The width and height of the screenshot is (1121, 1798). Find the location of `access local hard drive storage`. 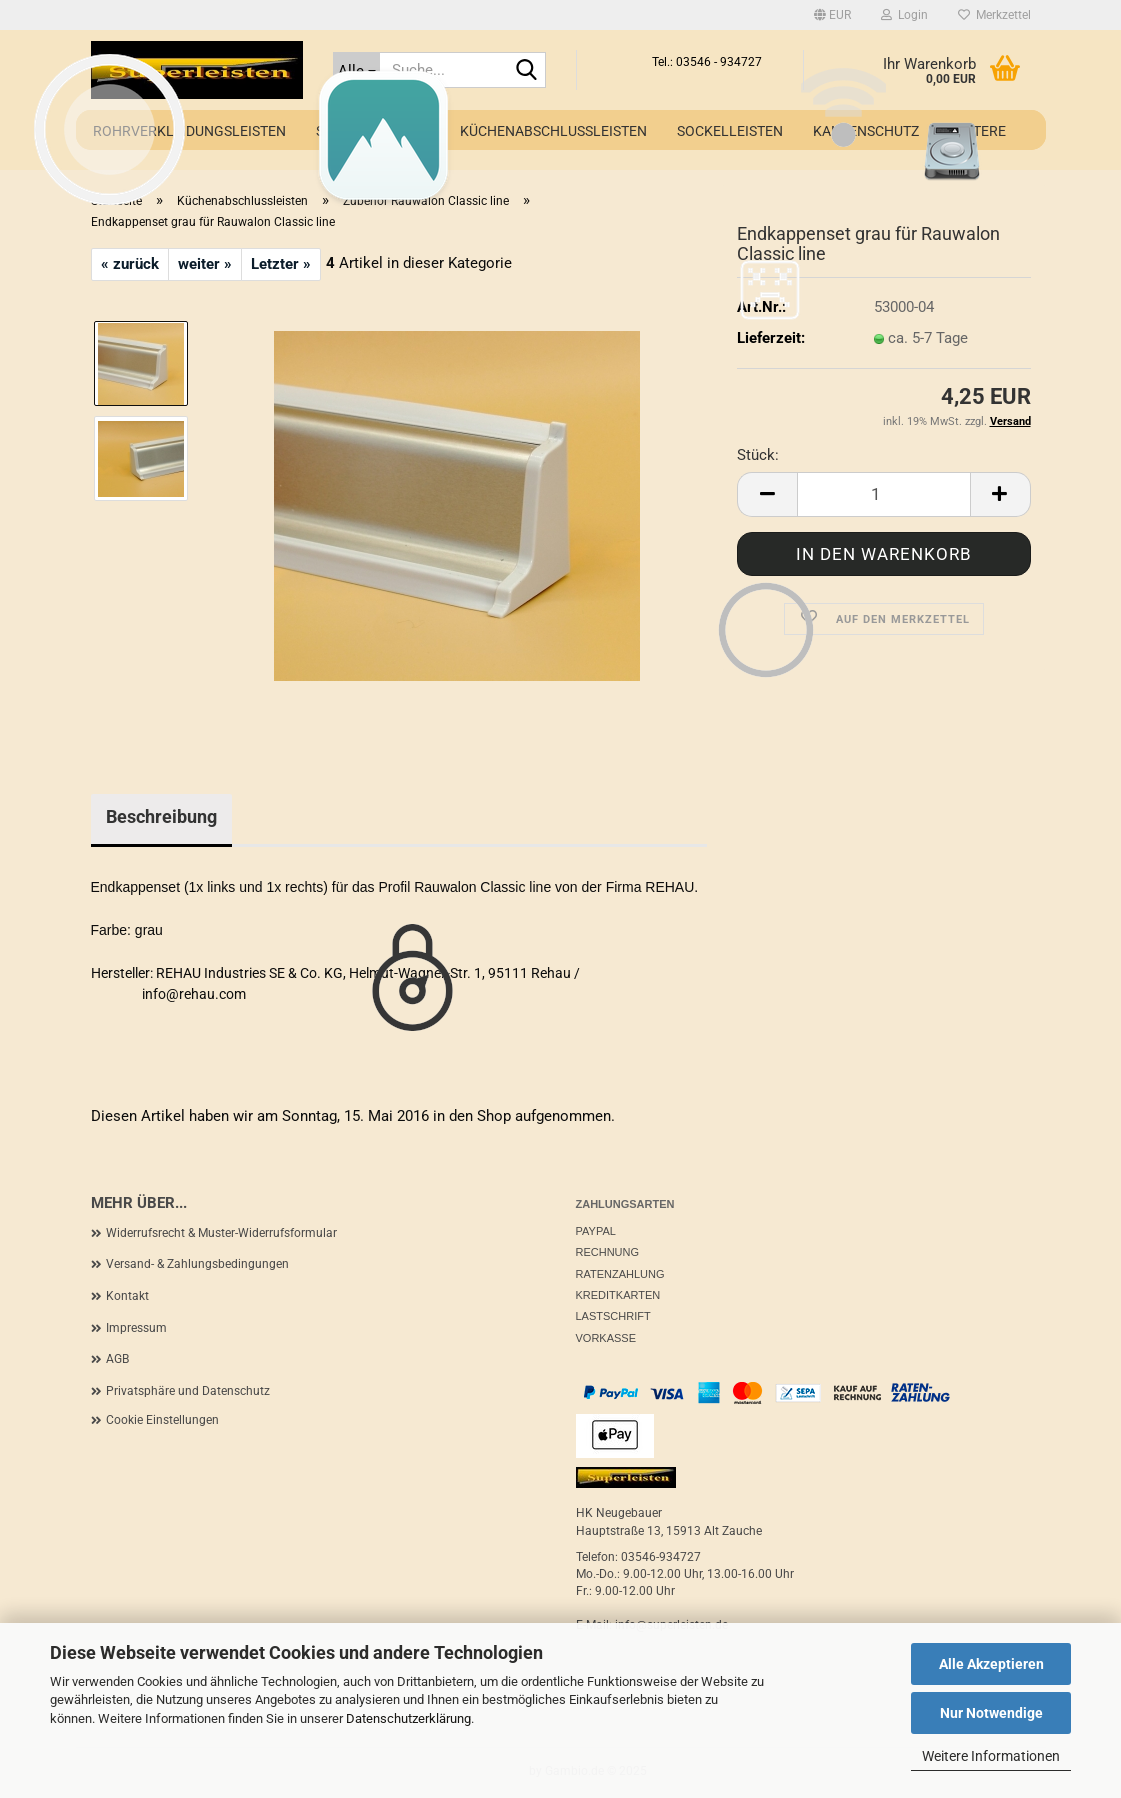

access local hard drive storage is located at coordinates (952, 151).